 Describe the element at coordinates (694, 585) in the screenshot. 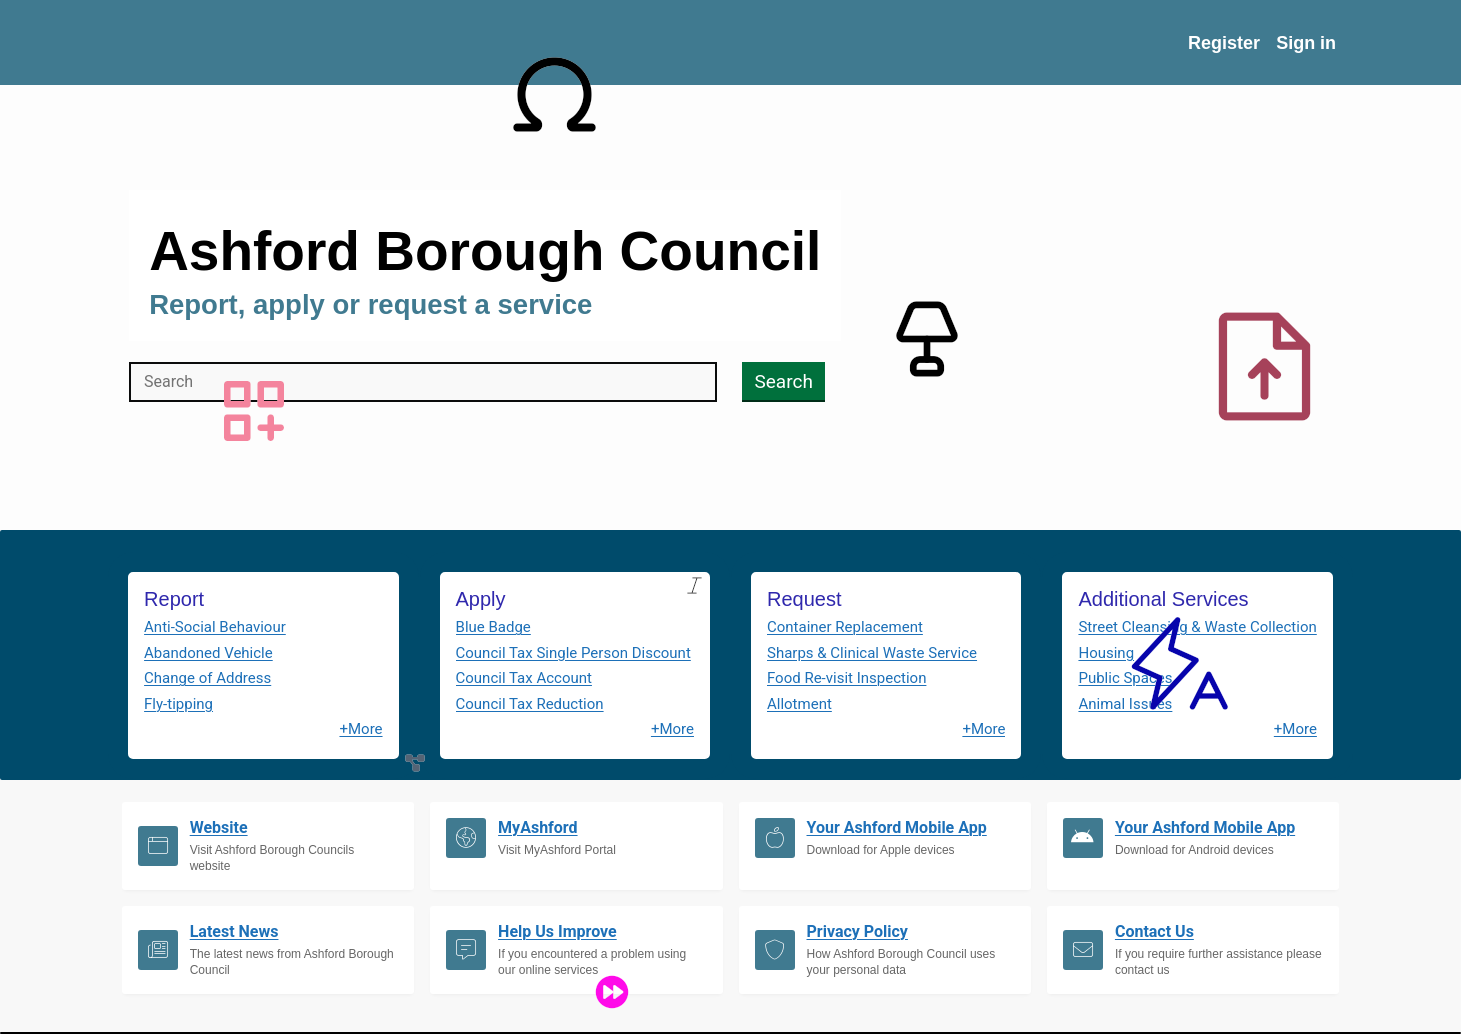

I see `apply italic formatting to selected text` at that location.